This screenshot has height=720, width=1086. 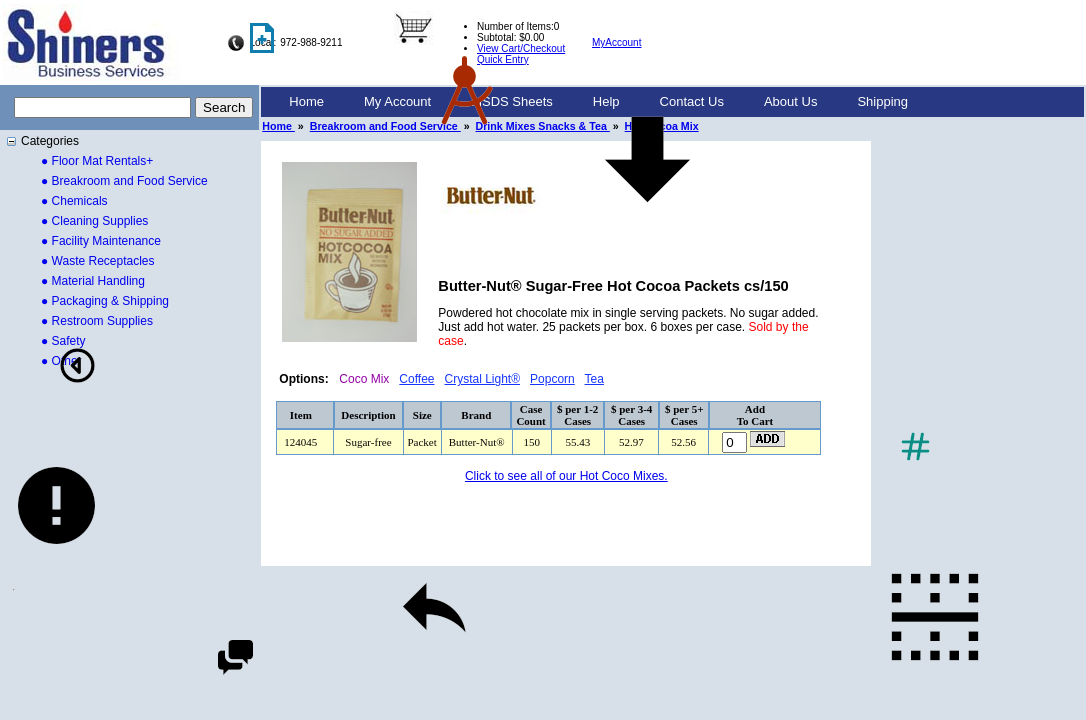 What do you see at coordinates (434, 606) in the screenshot?
I see `reply to a message` at bounding box center [434, 606].